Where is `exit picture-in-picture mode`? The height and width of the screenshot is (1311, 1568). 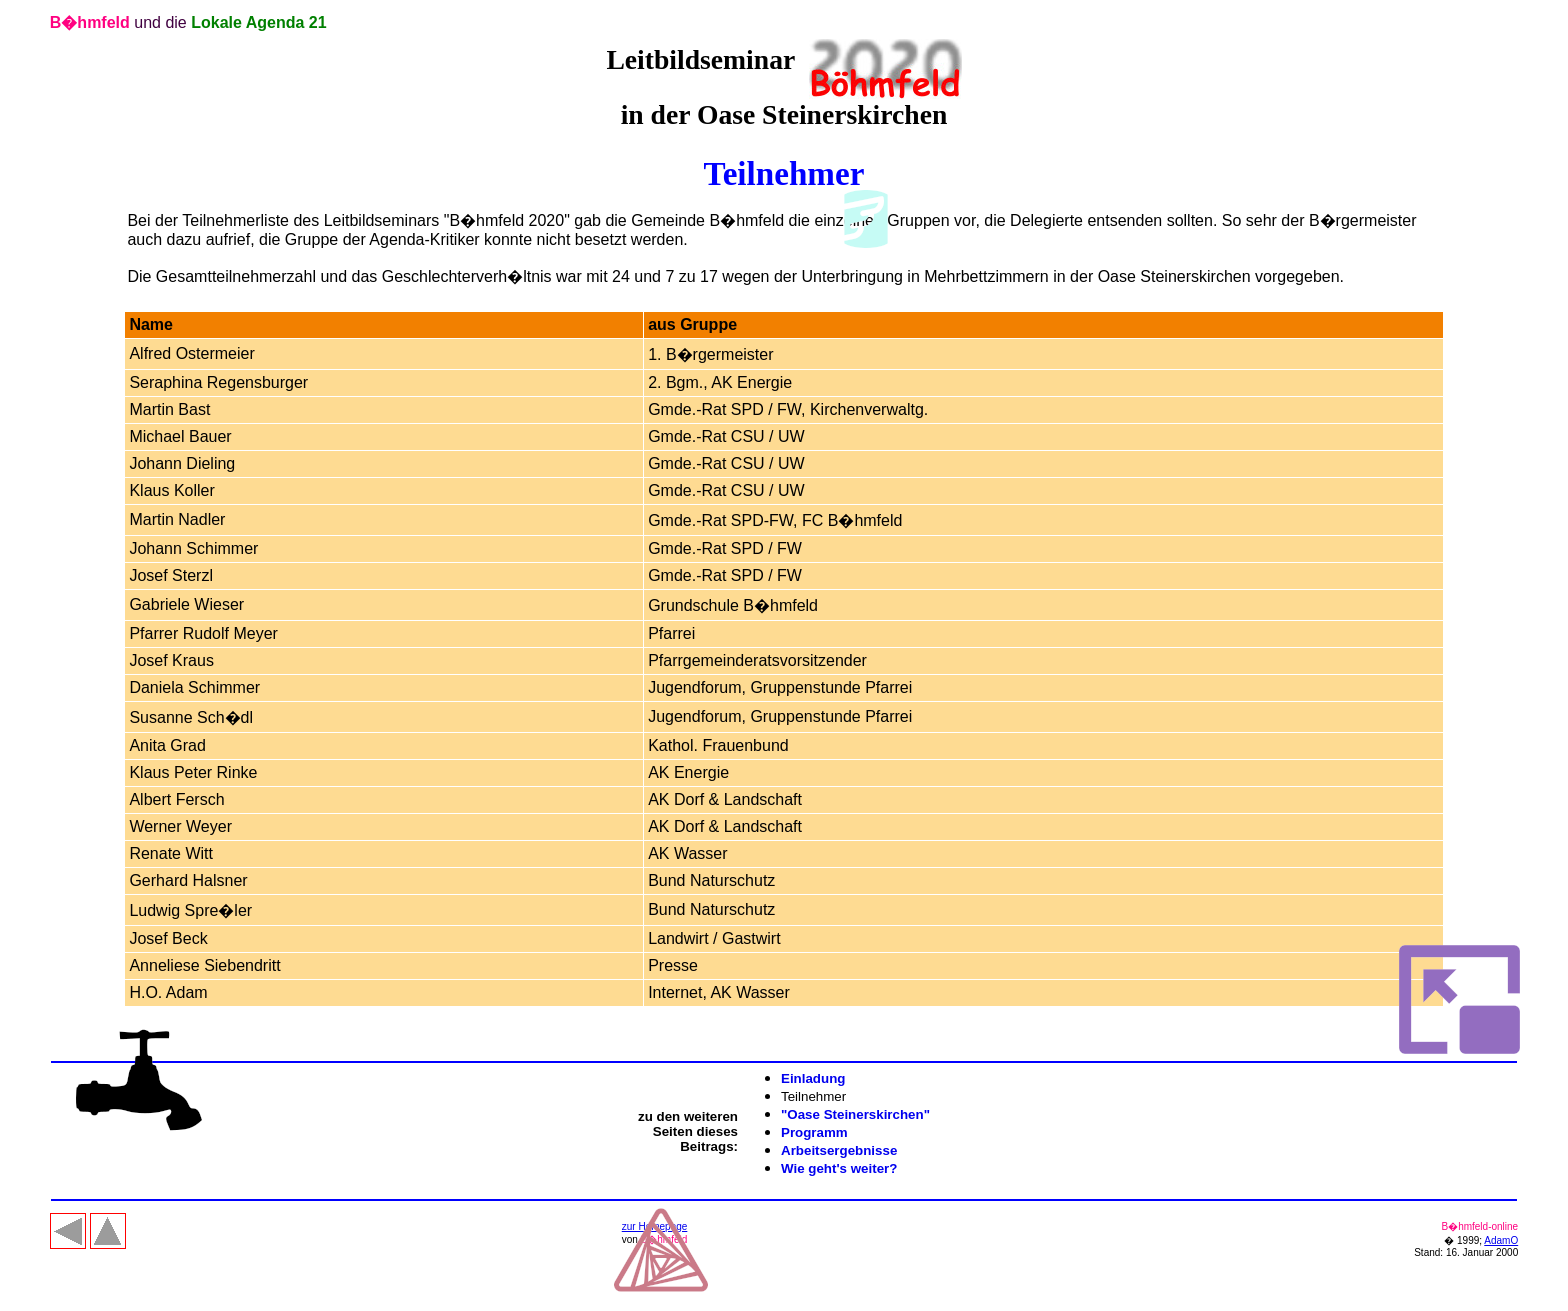 exit picture-in-picture mode is located at coordinates (1459, 999).